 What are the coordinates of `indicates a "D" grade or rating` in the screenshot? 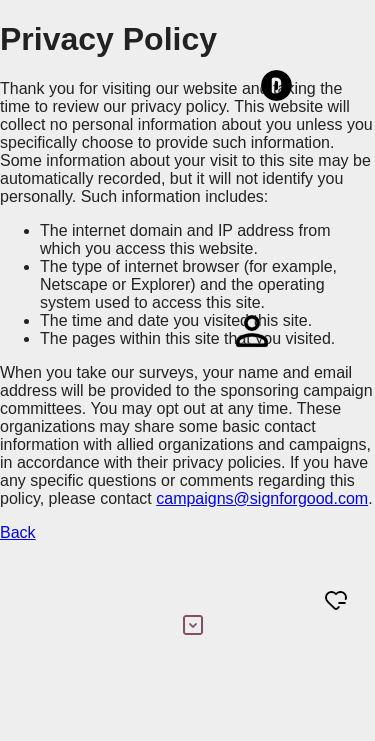 It's located at (276, 85).